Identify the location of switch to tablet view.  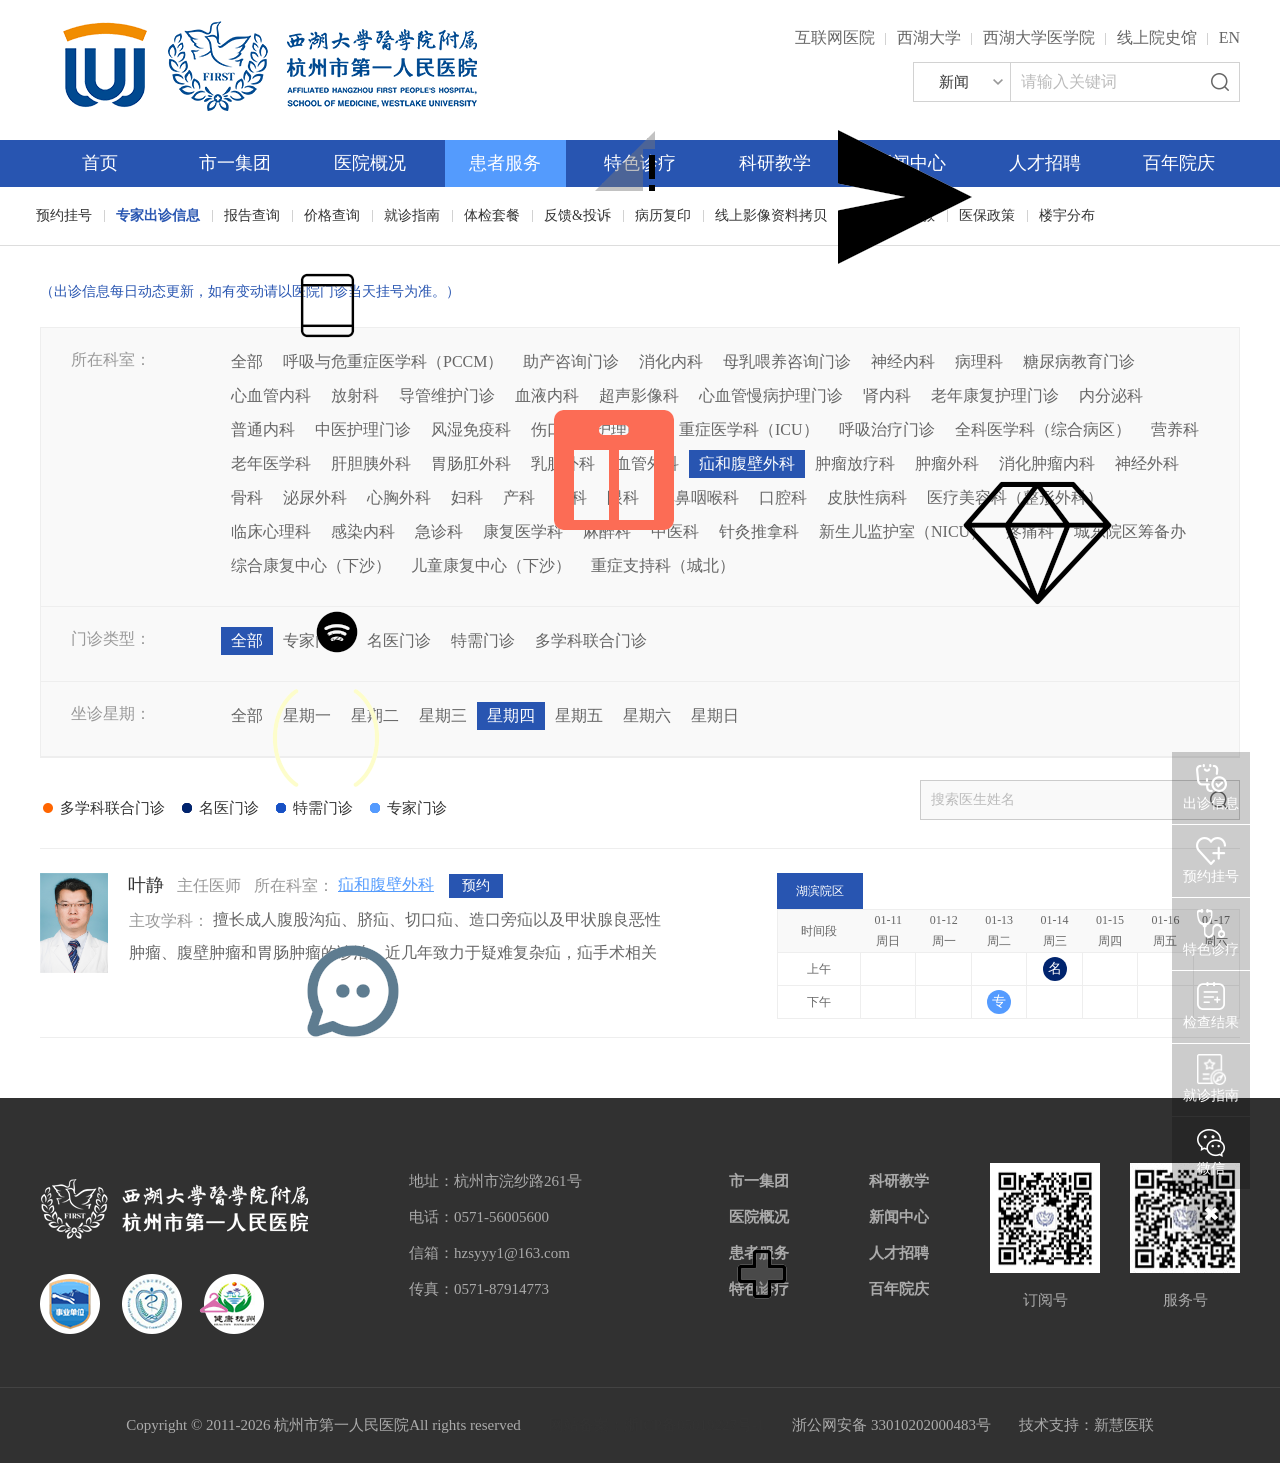
(327, 305).